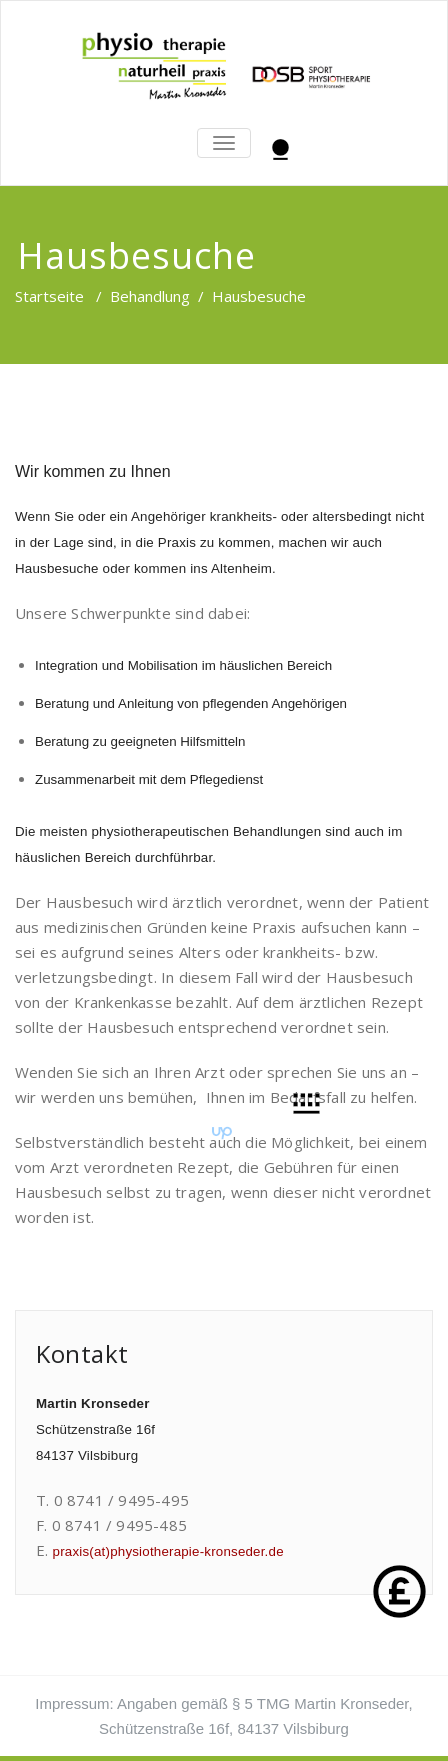  What do you see at coordinates (222, 1133) in the screenshot?
I see `upwork logo - access freelance marketplace` at bounding box center [222, 1133].